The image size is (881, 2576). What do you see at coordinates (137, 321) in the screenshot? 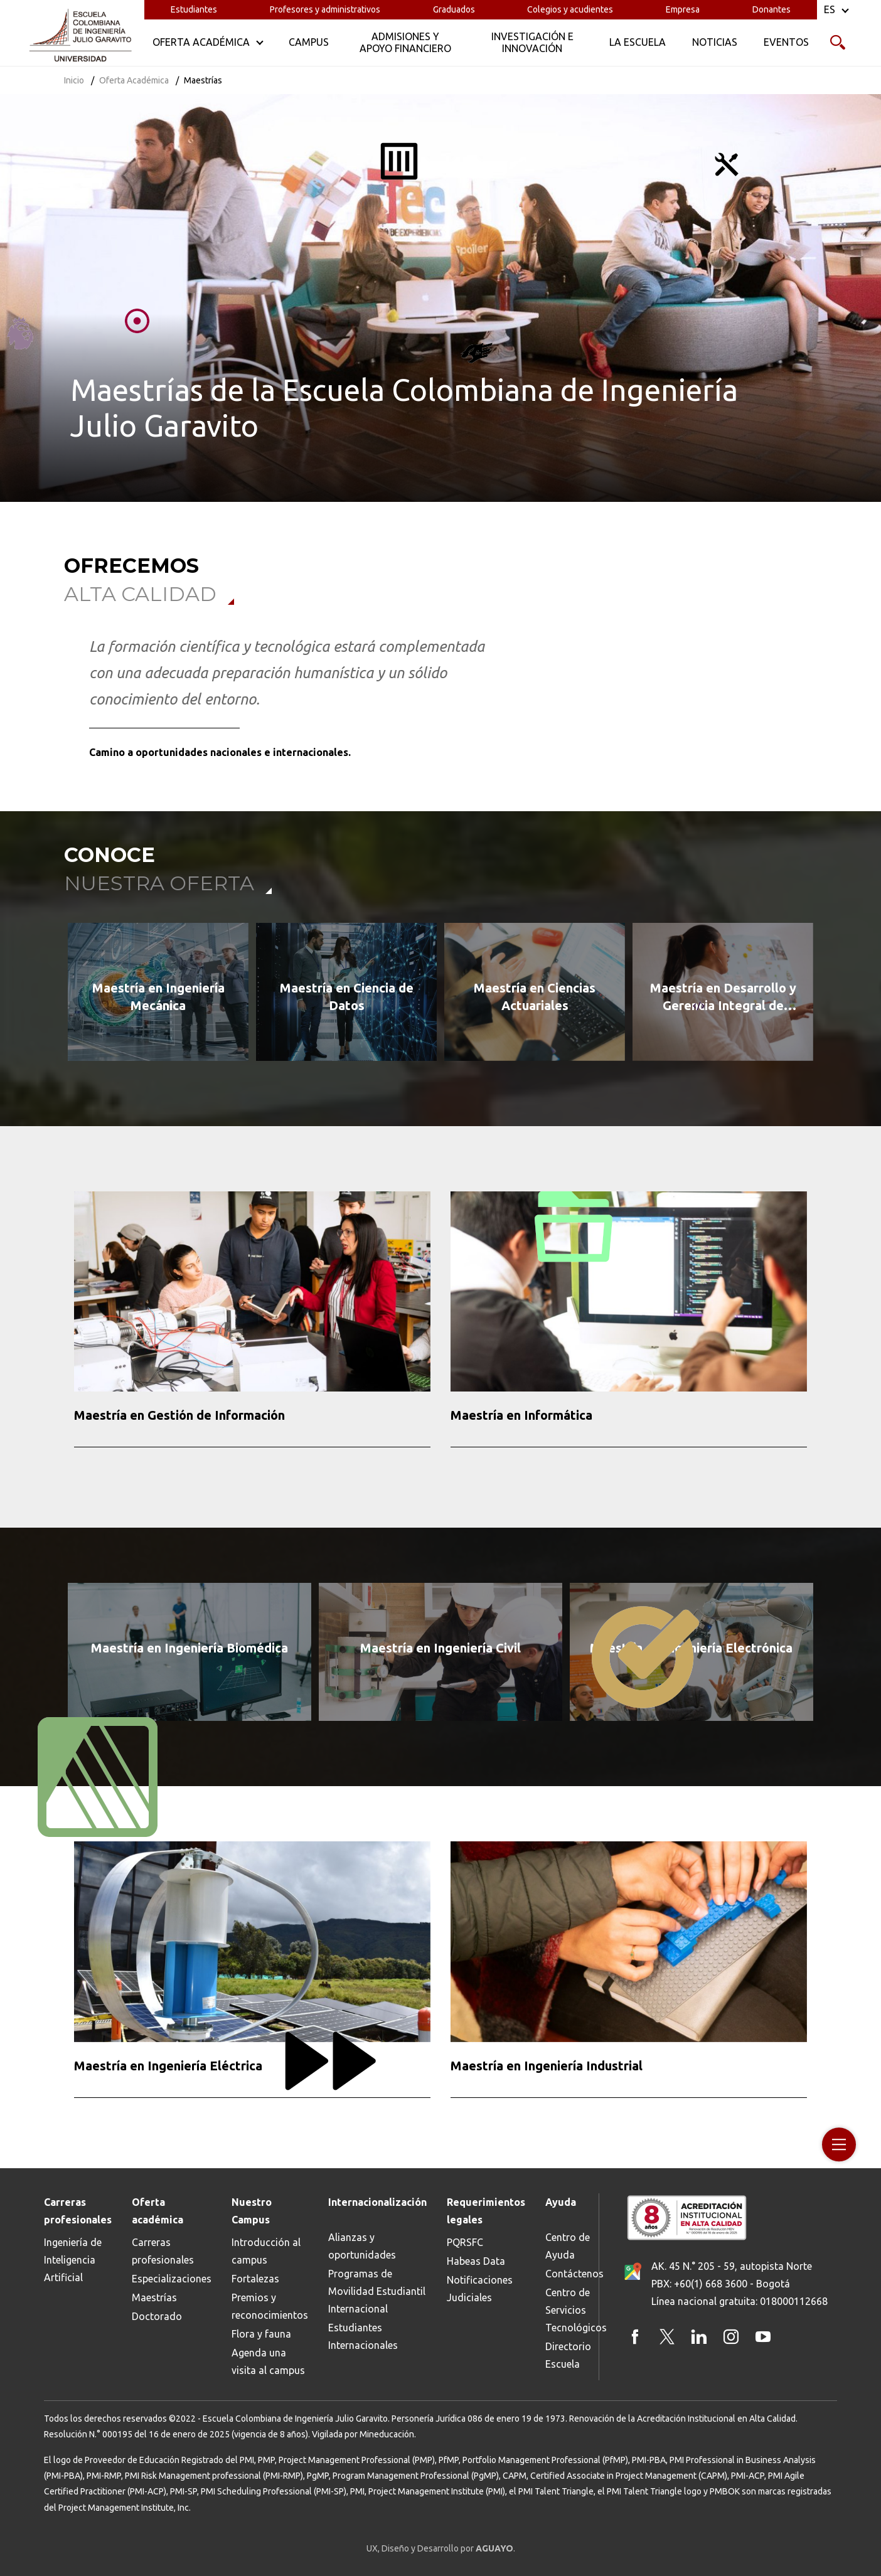
I see `start recording audio or video` at bounding box center [137, 321].